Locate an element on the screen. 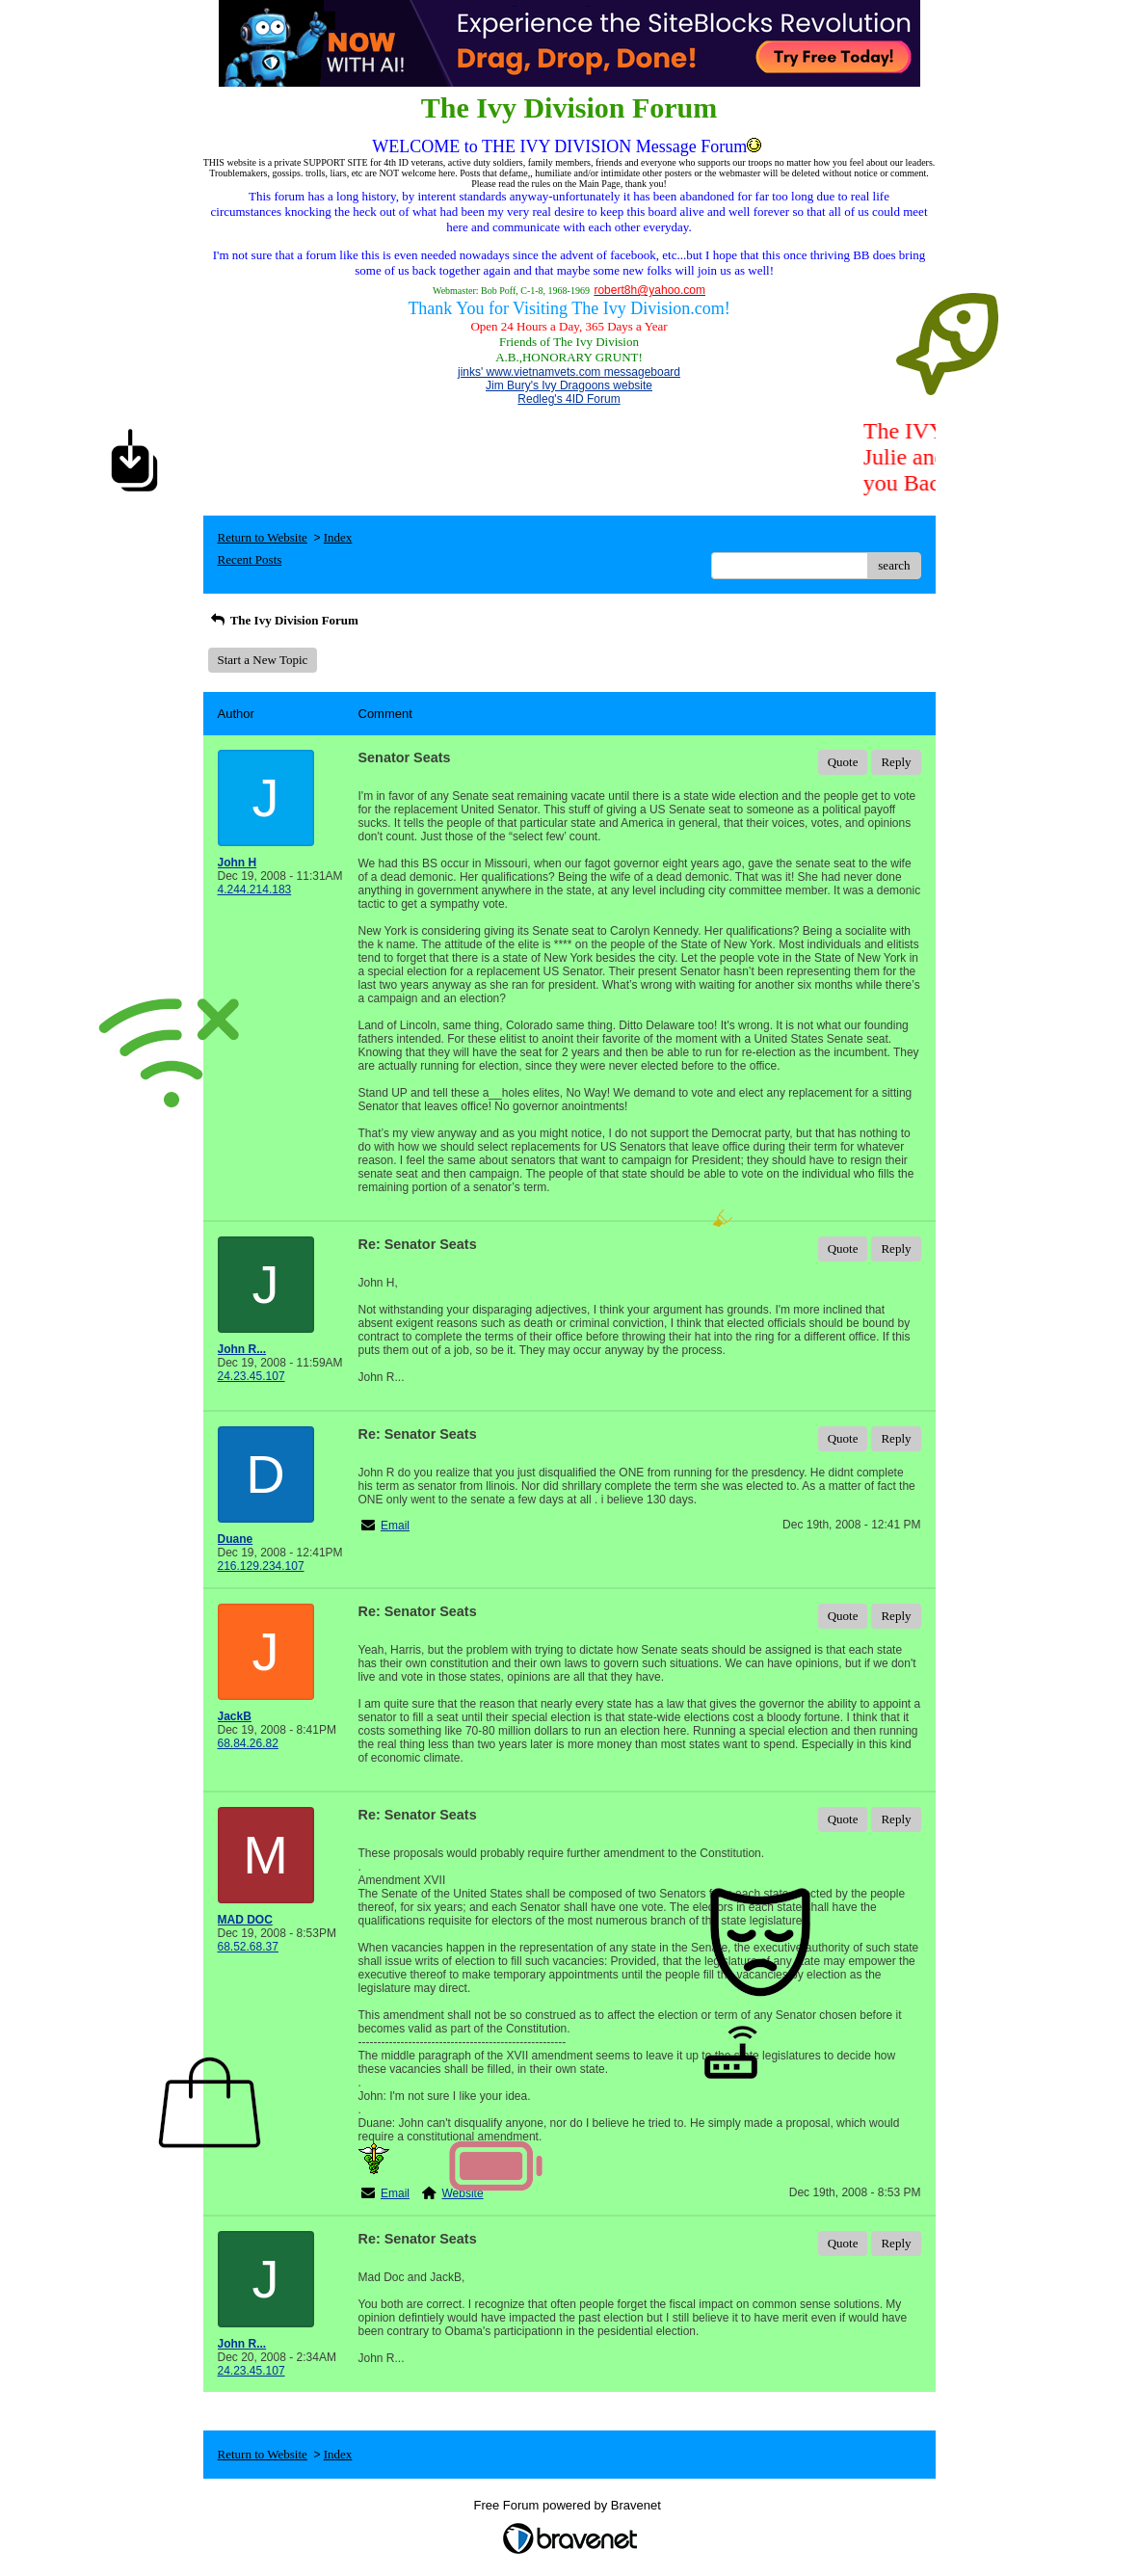 This screenshot has width=1138, height=2576. download multiple files is located at coordinates (134, 460).